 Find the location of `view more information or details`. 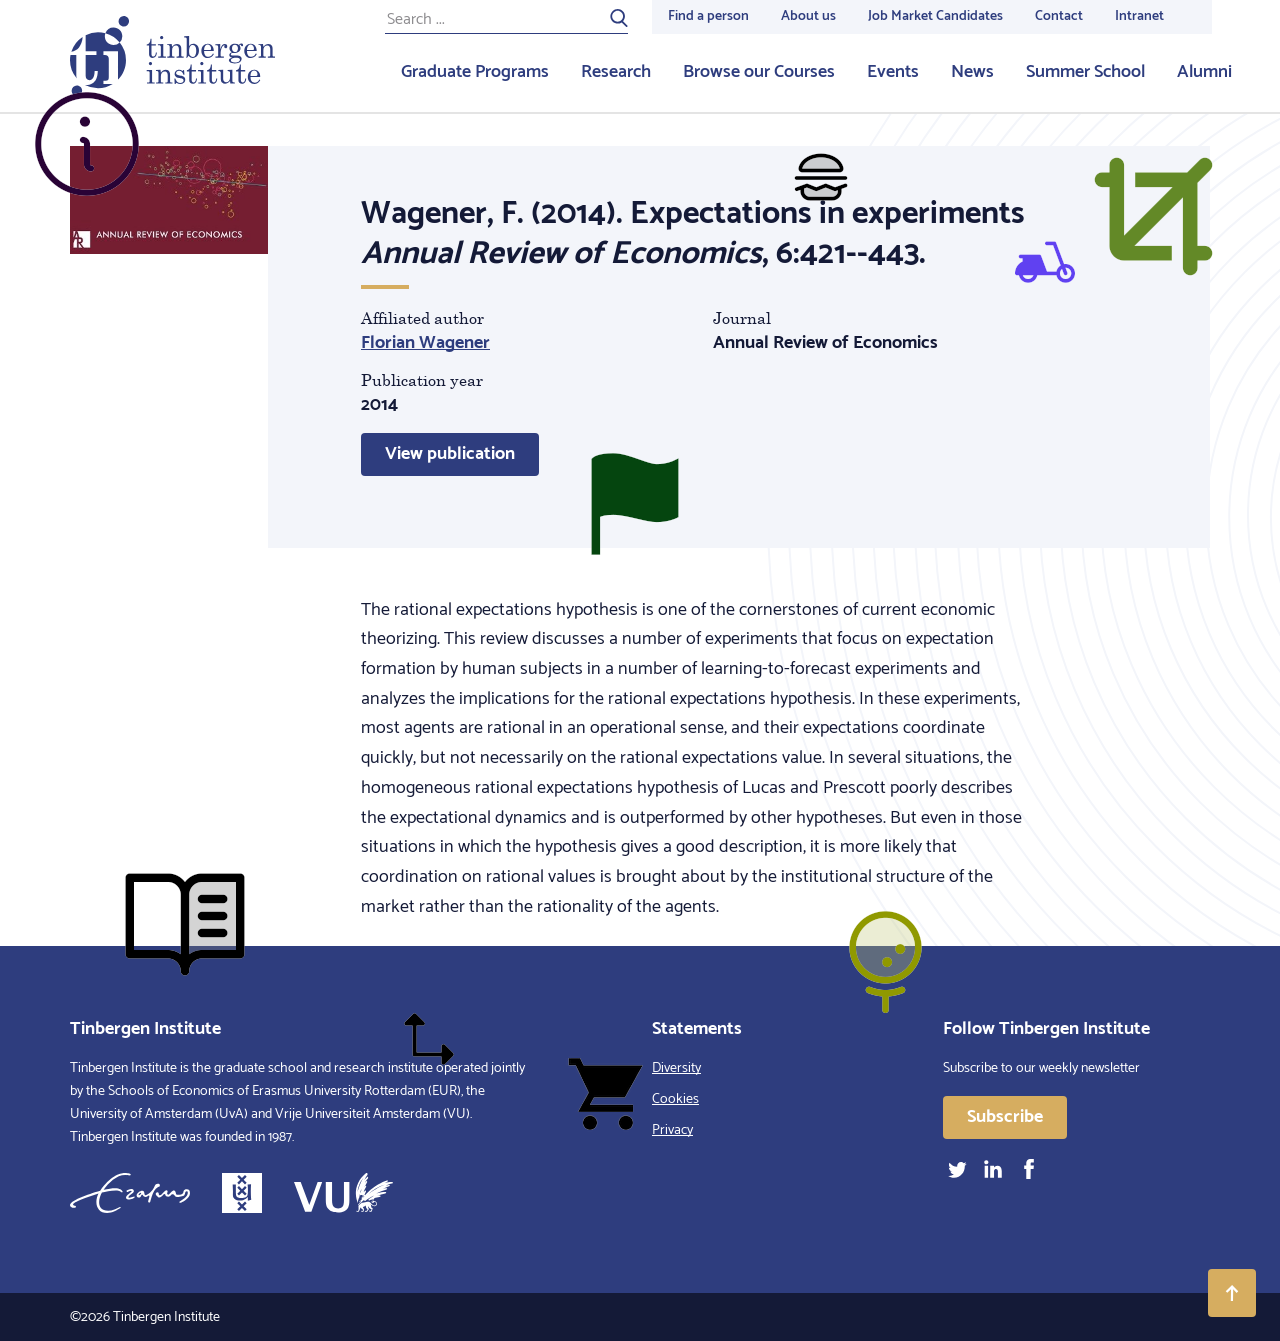

view more information or details is located at coordinates (87, 144).